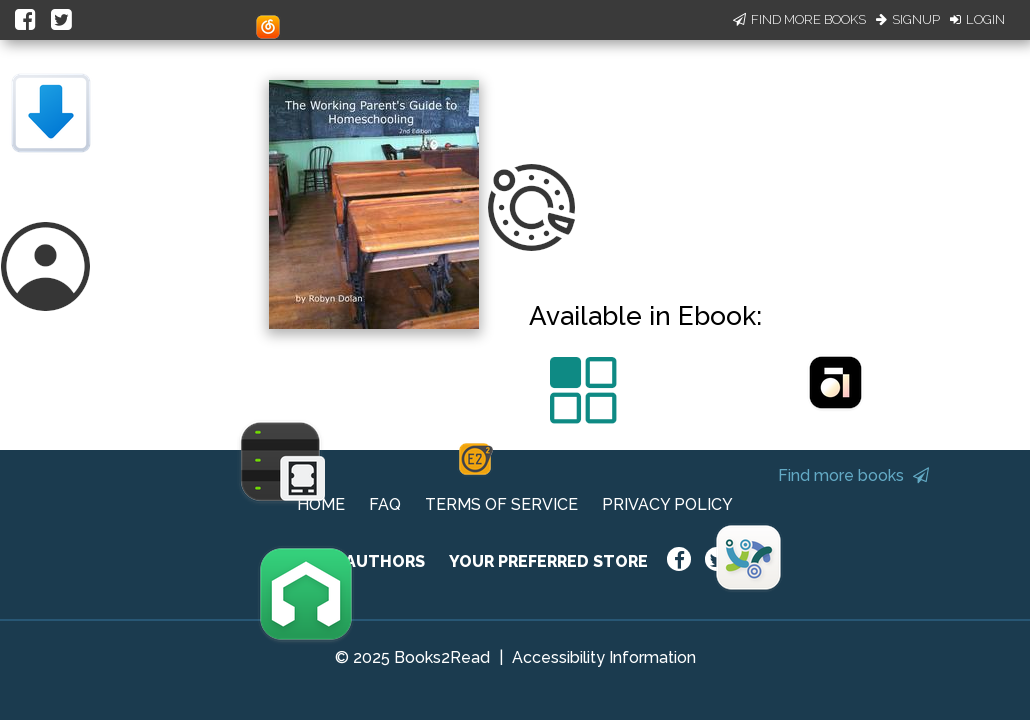  What do you see at coordinates (51, 113) in the screenshot?
I see `download a file or content` at bounding box center [51, 113].